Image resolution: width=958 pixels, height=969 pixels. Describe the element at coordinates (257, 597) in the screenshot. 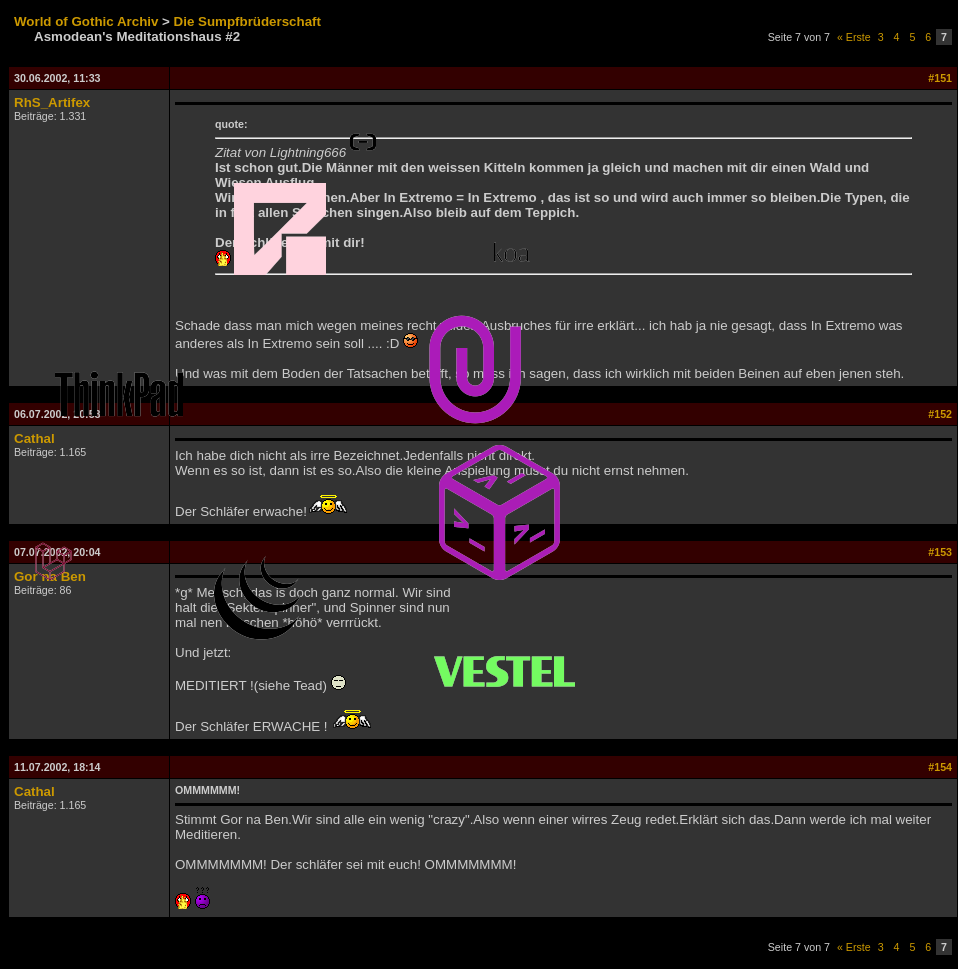

I see `jQuery JavaScript library logo` at that location.